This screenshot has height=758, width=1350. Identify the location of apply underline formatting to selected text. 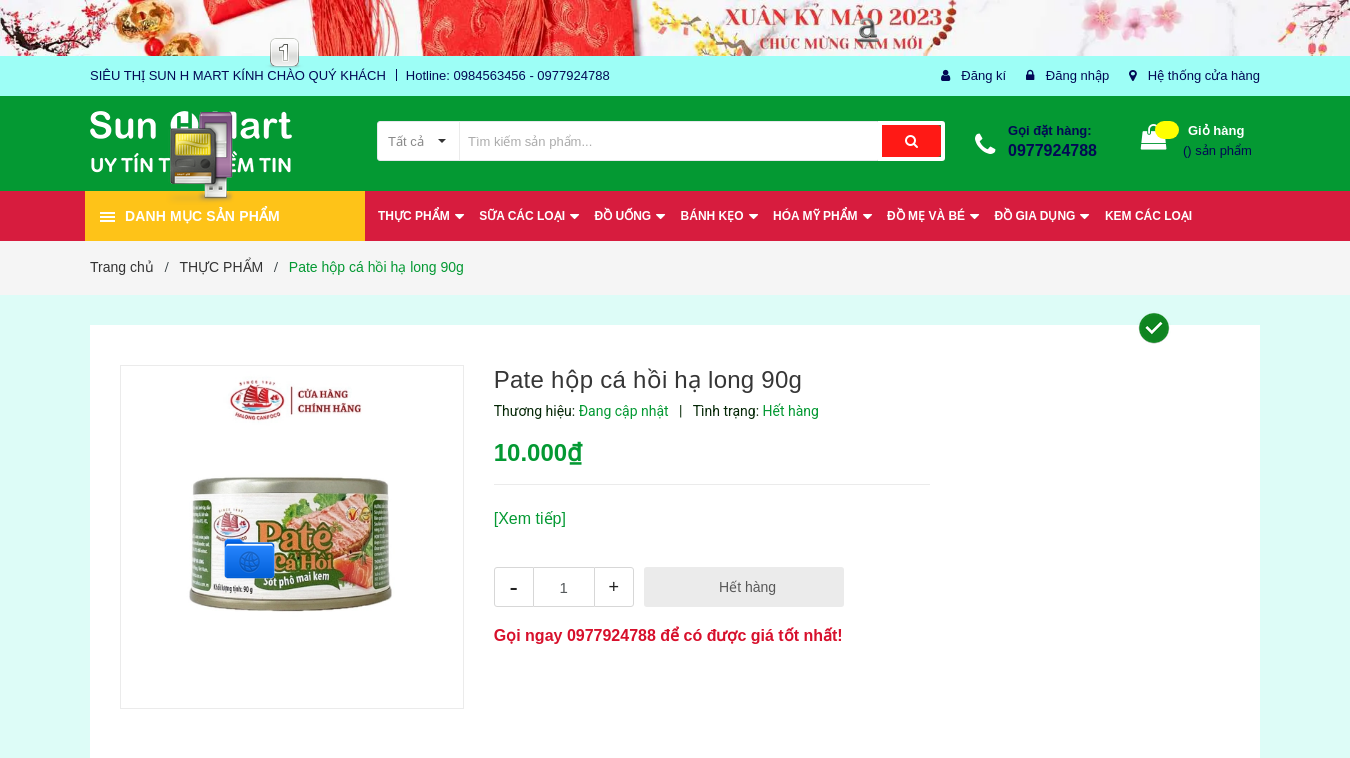
(868, 30).